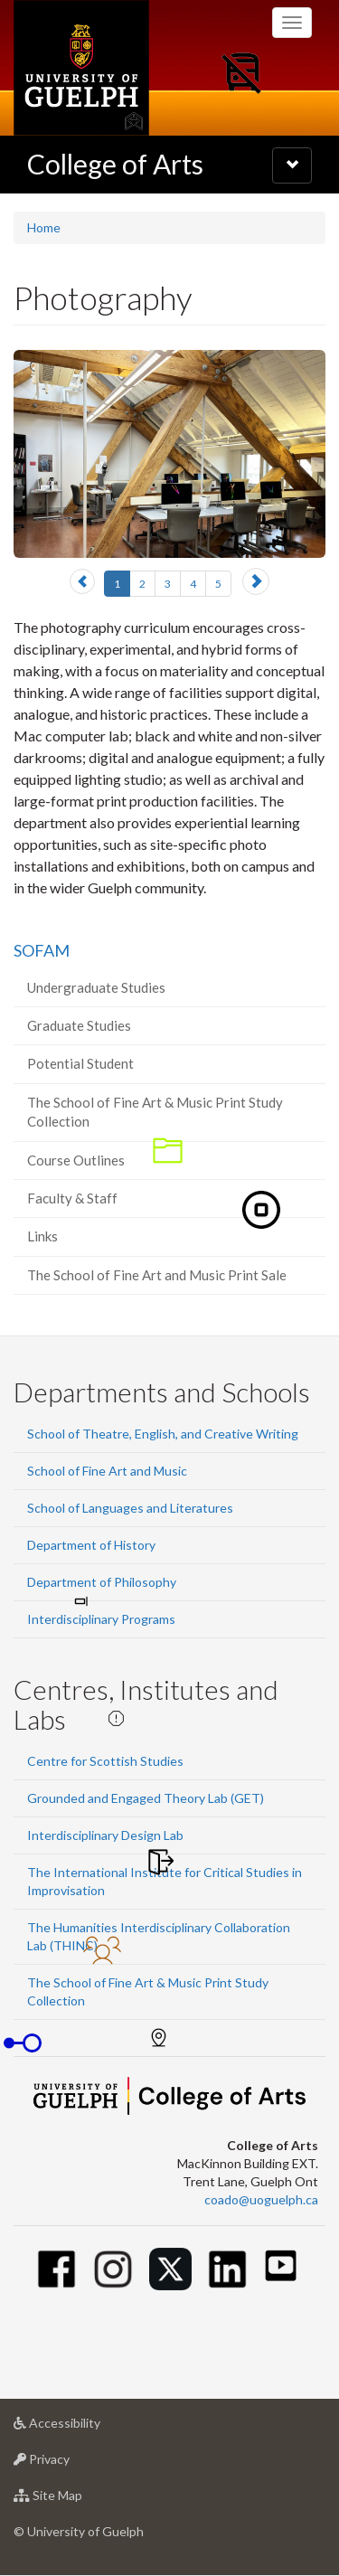 The height and width of the screenshot is (2576, 339). Describe the element at coordinates (261, 1210) in the screenshot. I see `stop playback or recording` at that location.